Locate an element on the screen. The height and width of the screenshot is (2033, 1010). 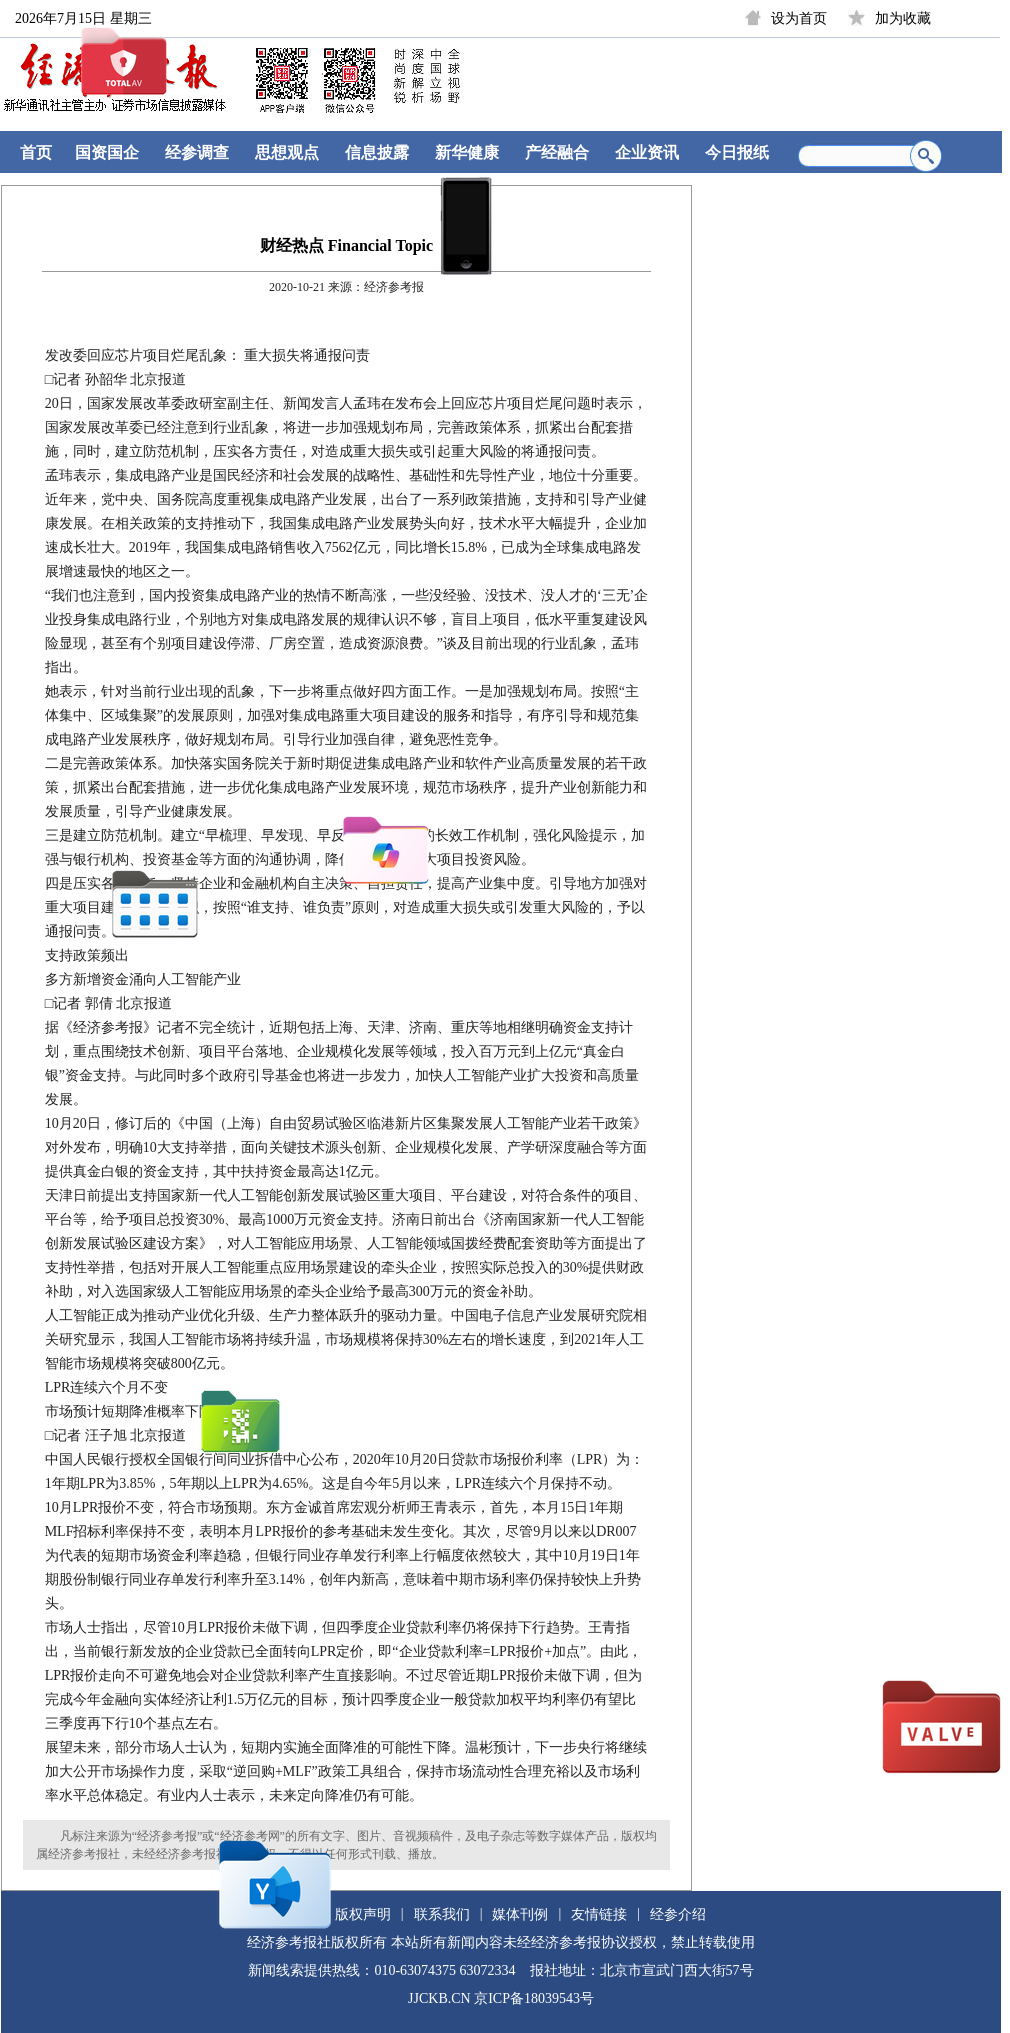
iPod nano device in space gray is located at coordinates (466, 226).